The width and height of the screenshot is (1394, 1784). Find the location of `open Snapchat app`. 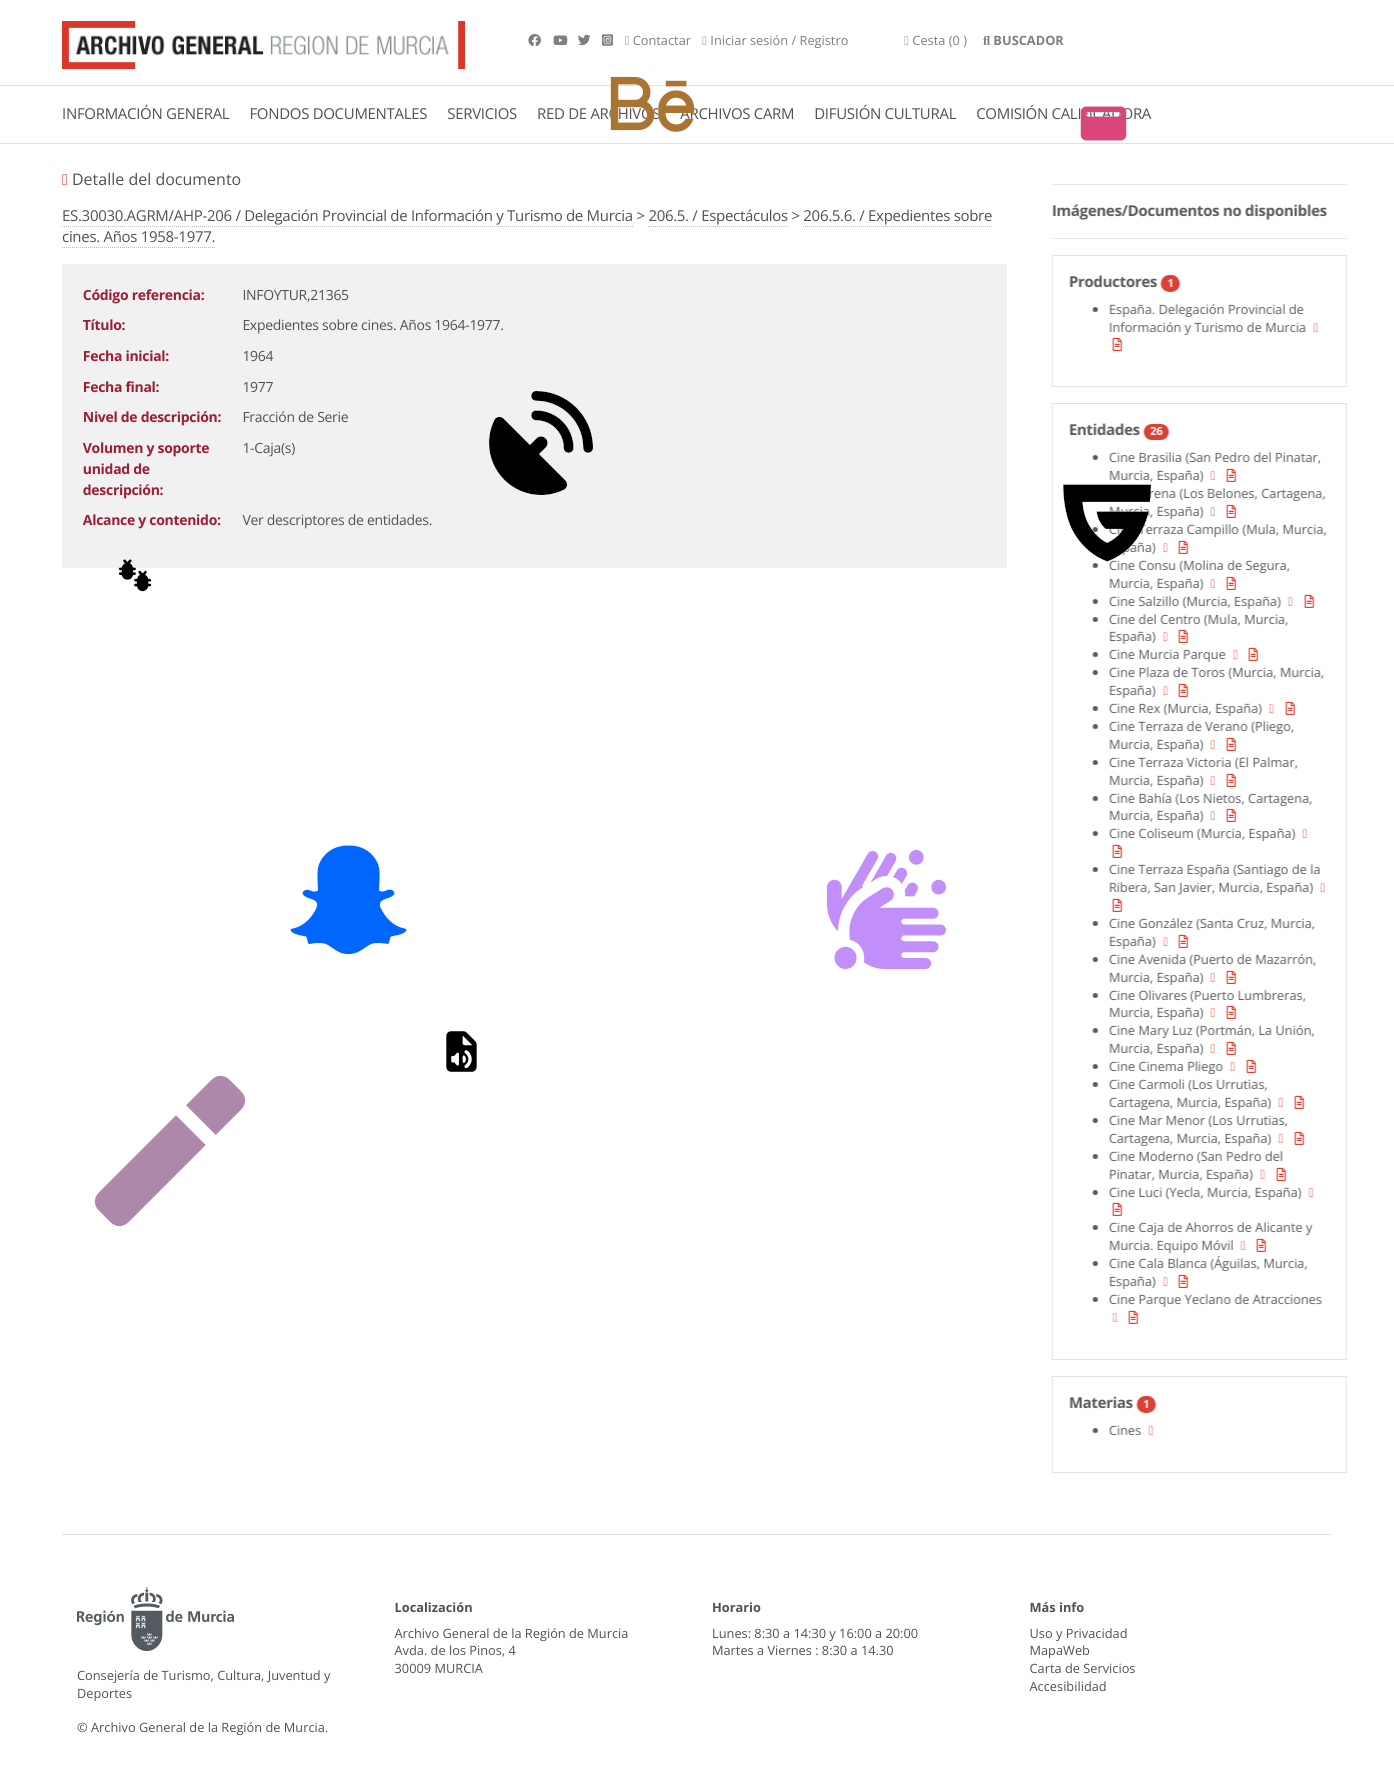

open Snapchat app is located at coordinates (348, 897).